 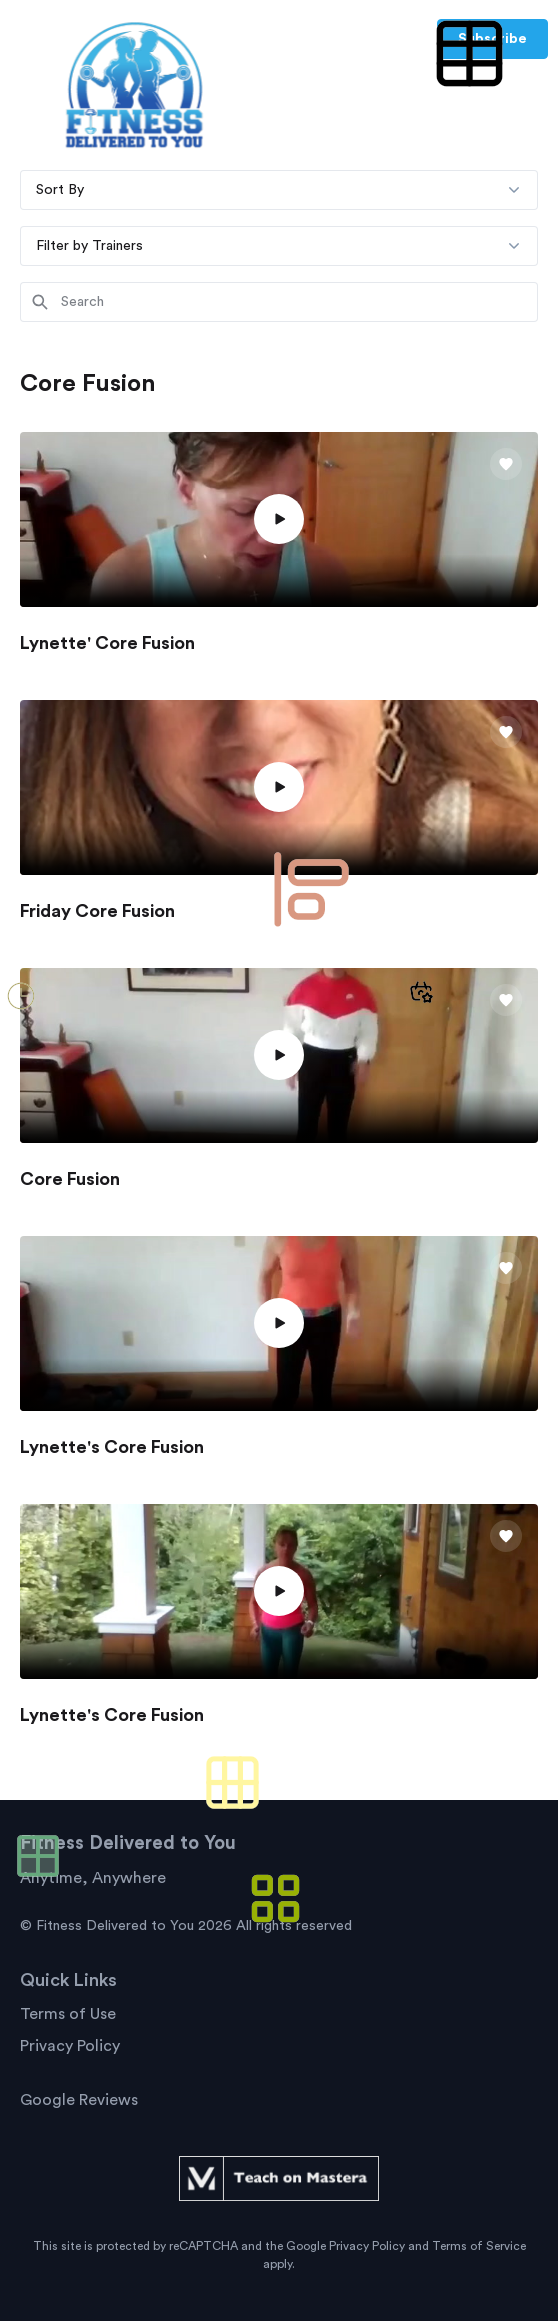 I want to click on add item to favorites from cart, so click(x=421, y=991).